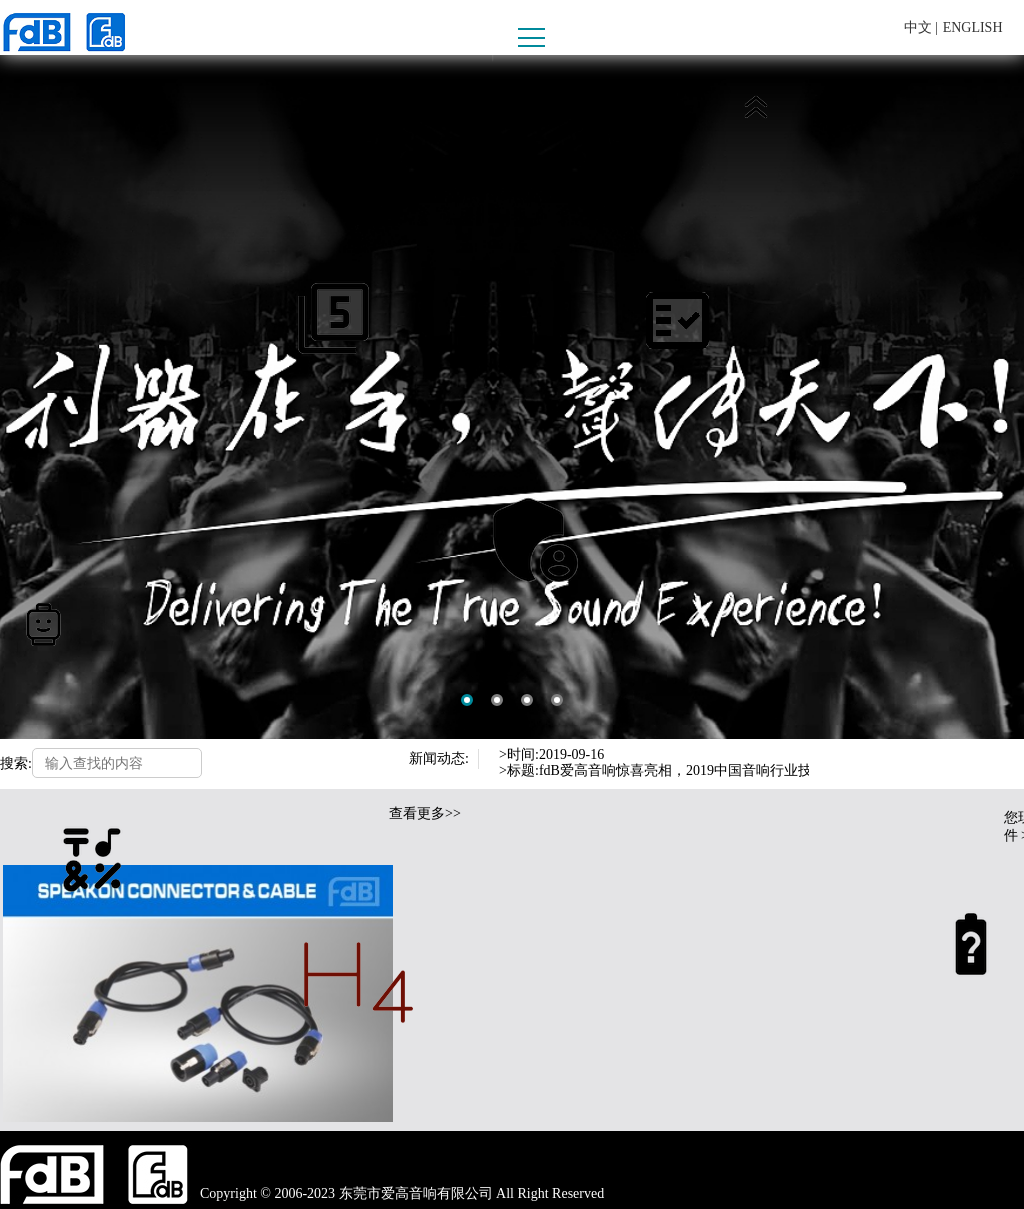 The height and width of the screenshot is (1209, 1024). Describe the element at coordinates (43, 624) in the screenshot. I see `access building block or construction features` at that location.